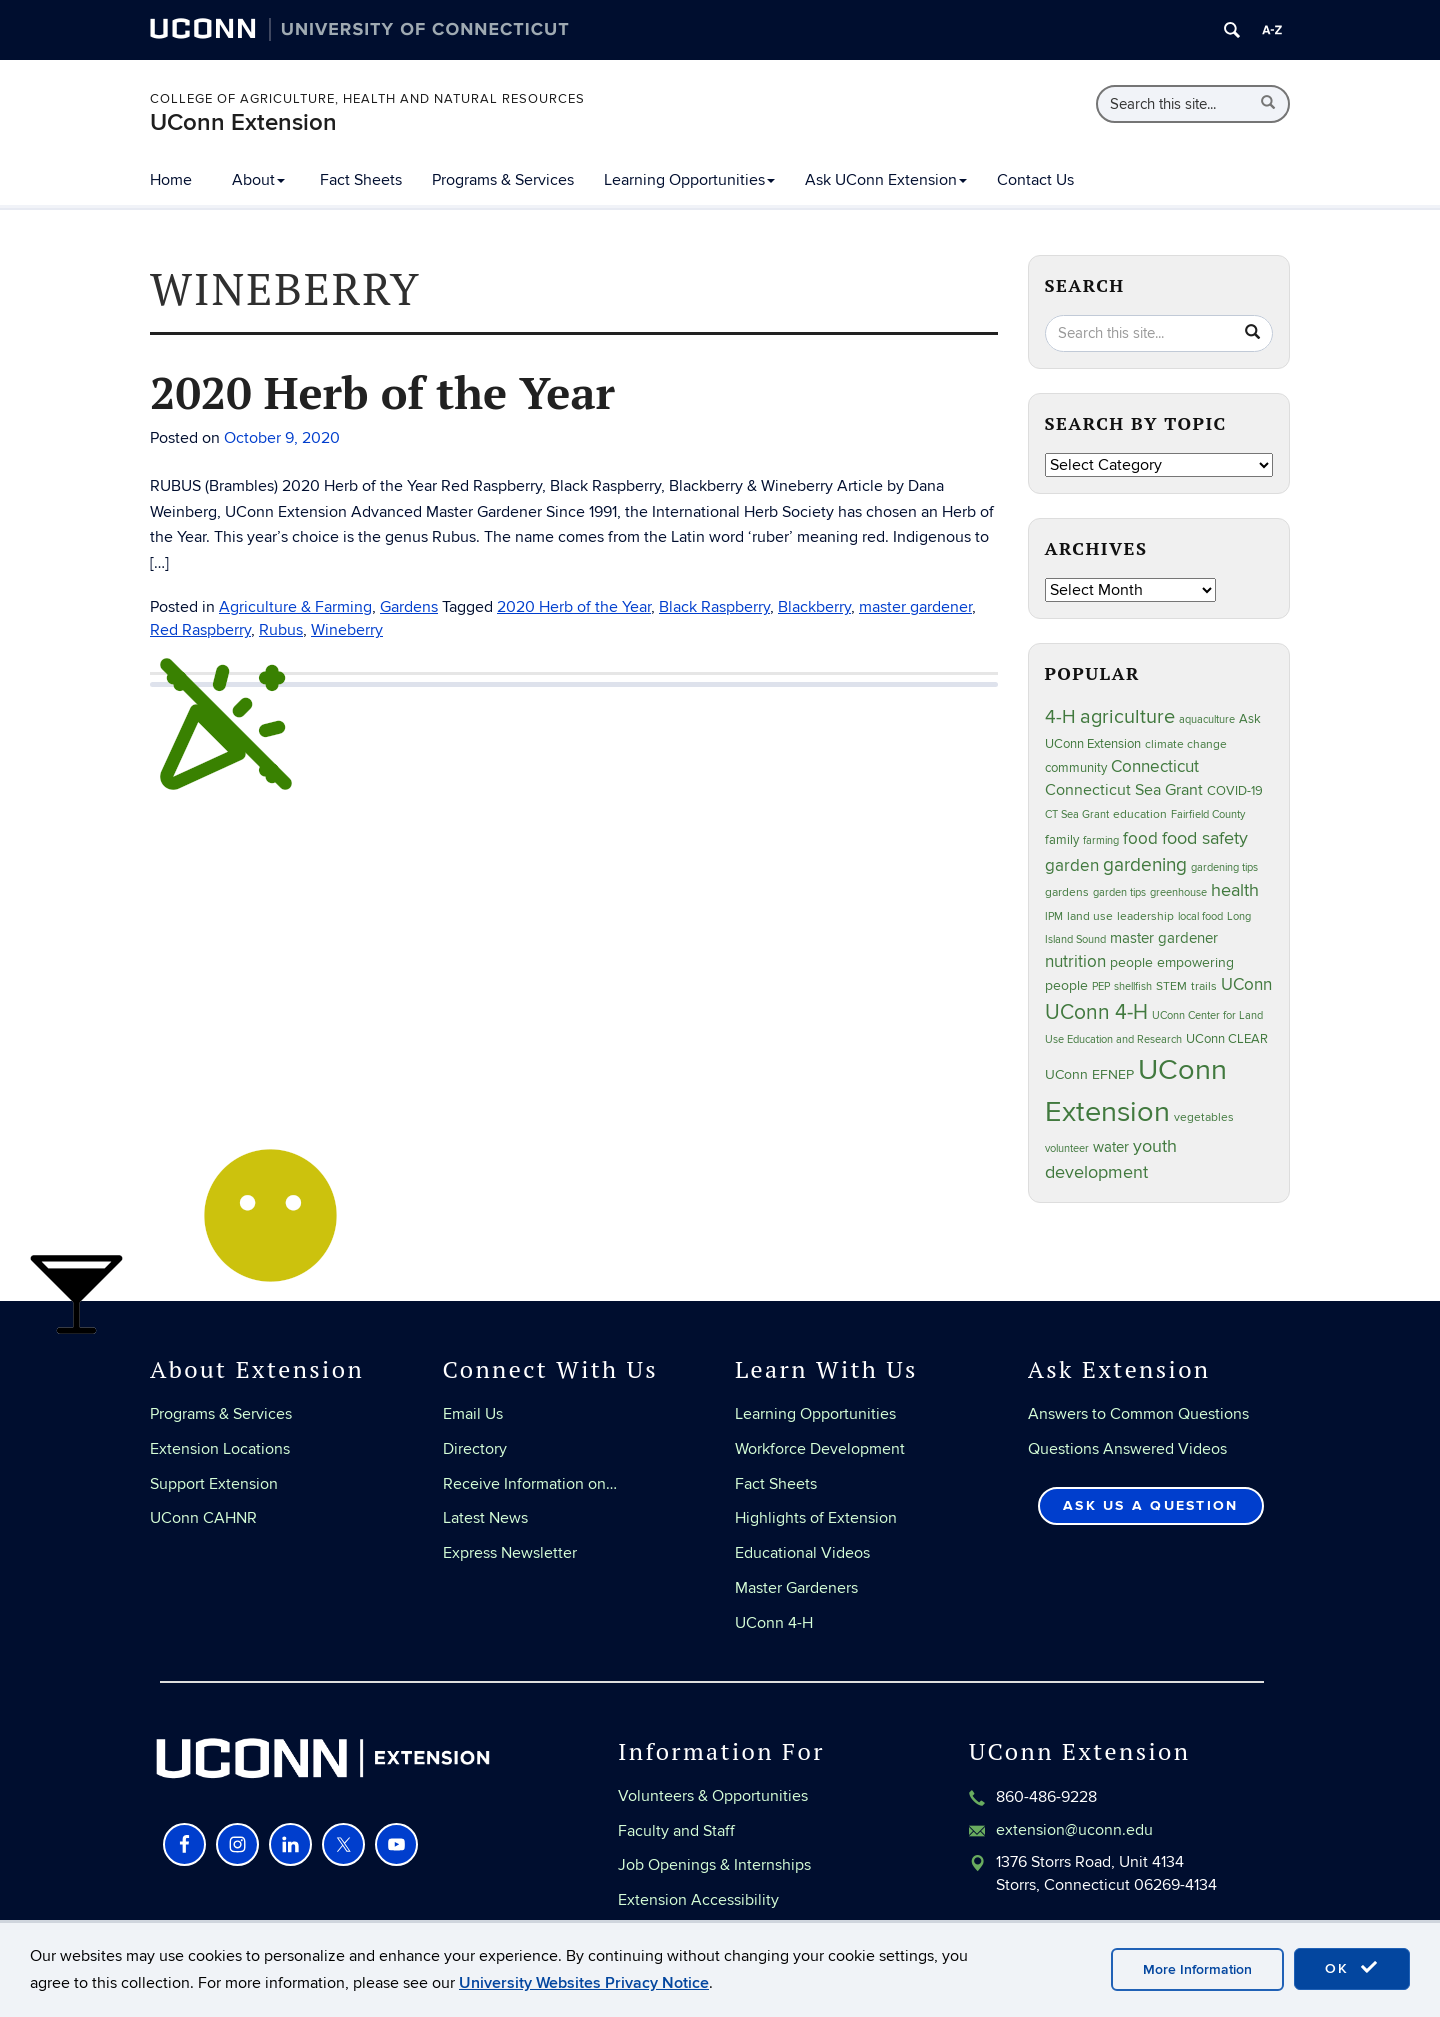 This screenshot has width=1440, height=2017. Describe the element at coordinates (270, 1215) in the screenshot. I see `a neutral or blank emoji reaction` at that location.